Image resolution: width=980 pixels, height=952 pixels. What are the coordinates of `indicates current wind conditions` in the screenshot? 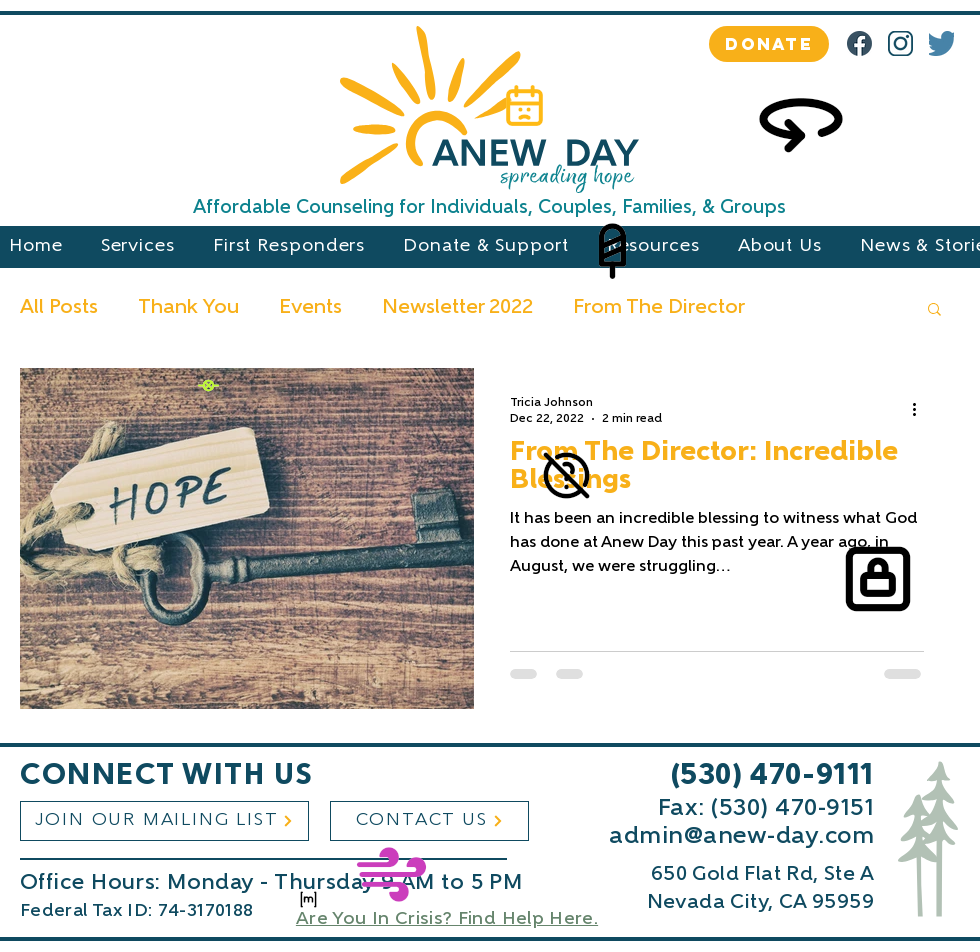 It's located at (391, 874).